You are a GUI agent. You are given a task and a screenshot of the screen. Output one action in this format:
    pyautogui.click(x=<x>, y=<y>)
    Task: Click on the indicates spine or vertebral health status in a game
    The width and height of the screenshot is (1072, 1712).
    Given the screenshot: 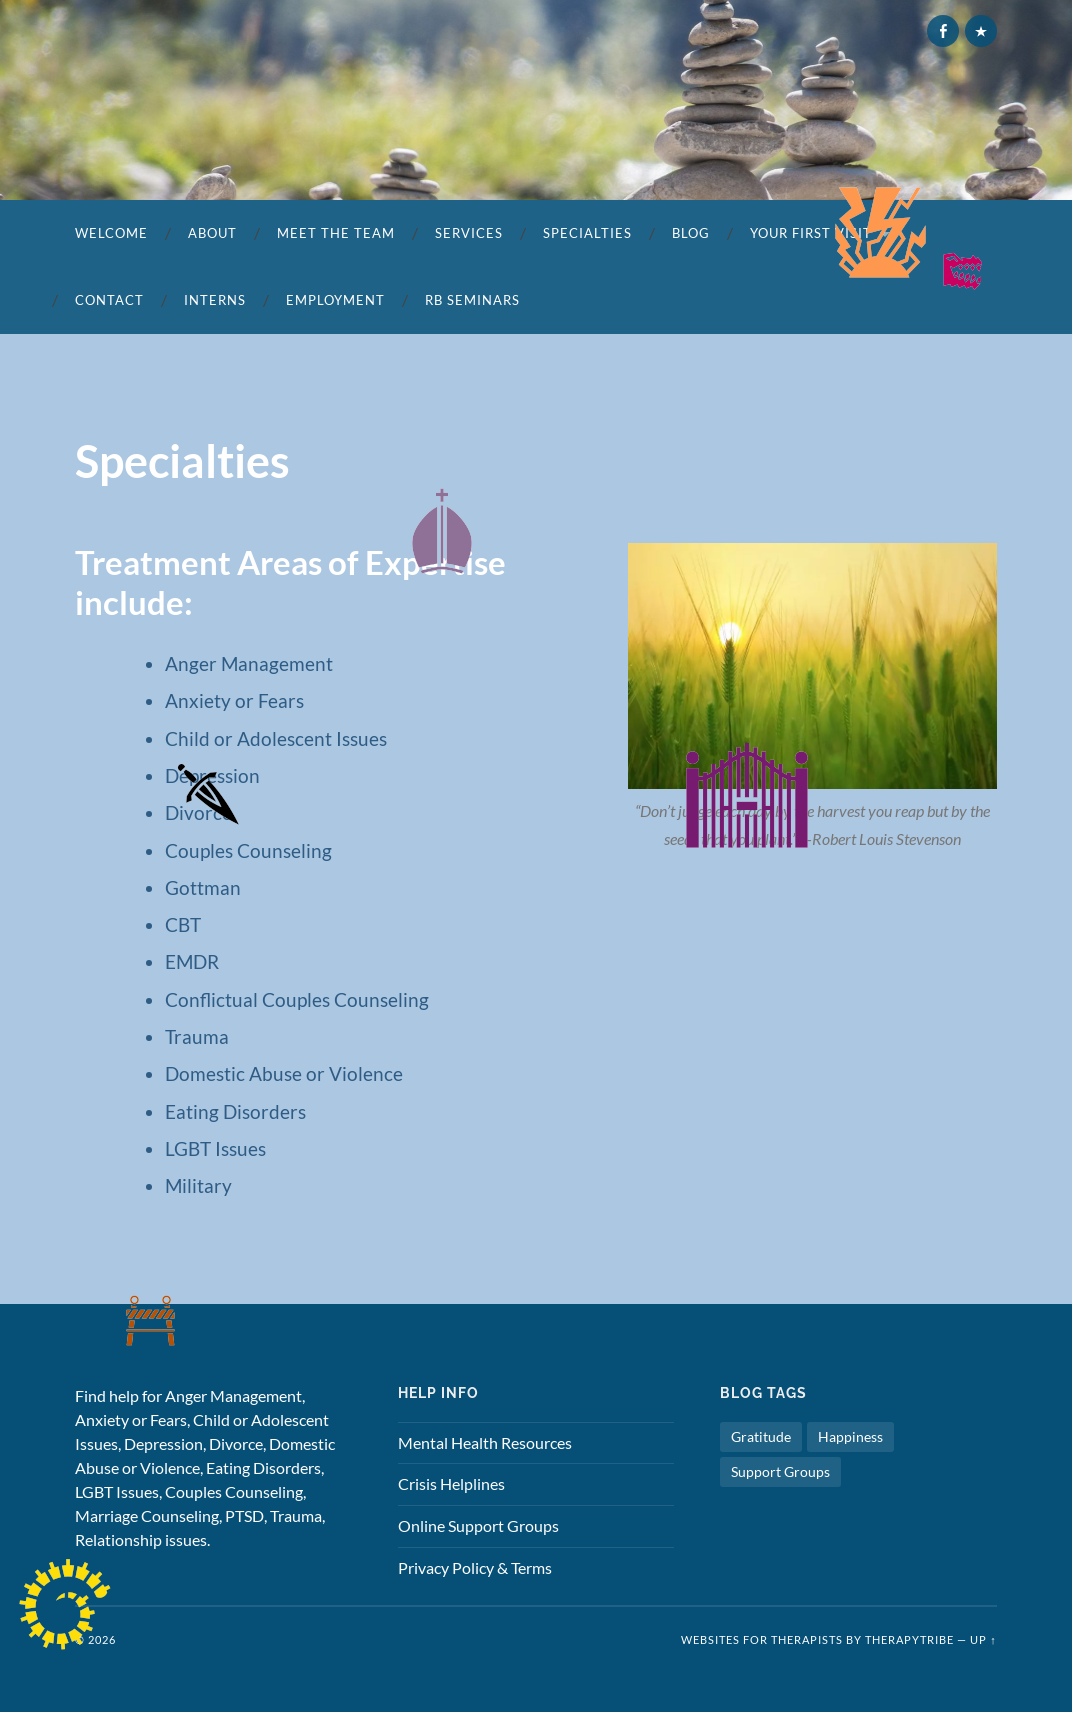 What is the action you would take?
    pyautogui.click(x=64, y=1604)
    